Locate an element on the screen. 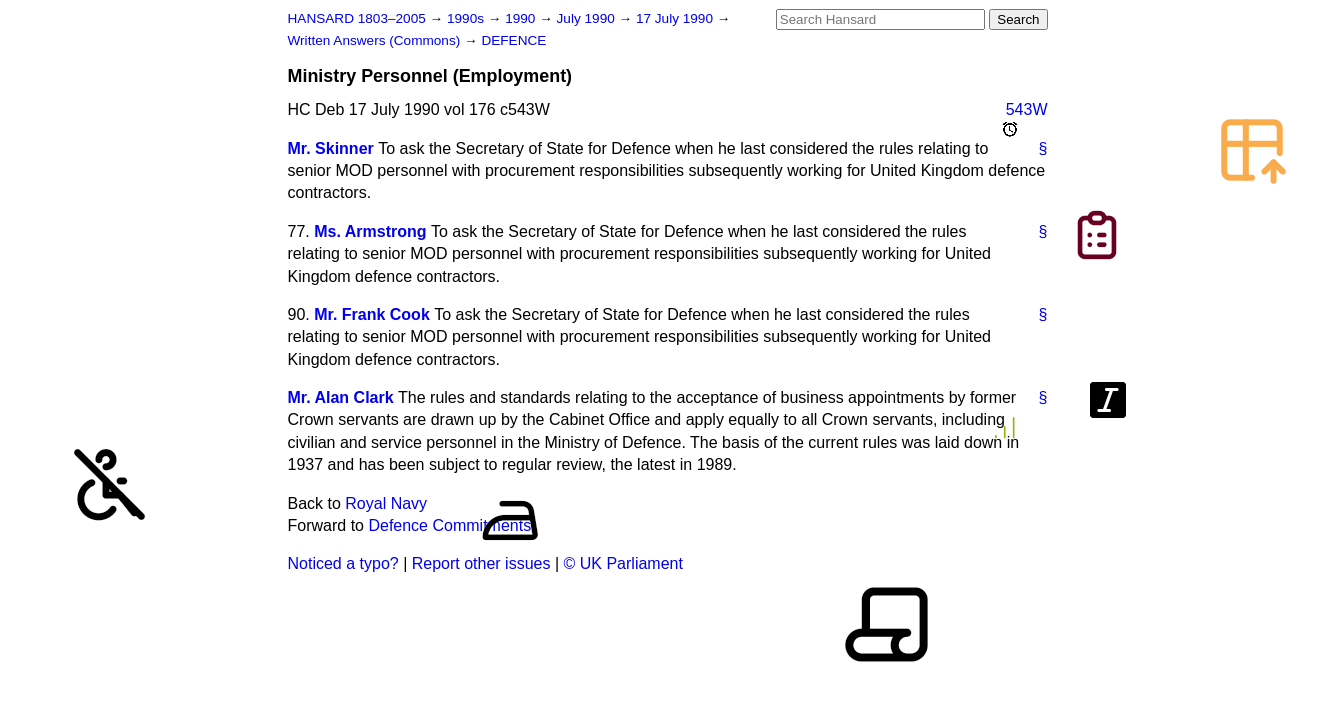 This screenshot has height=720, width=1335. view checklist or task list is located at coordinates (1097, 235).